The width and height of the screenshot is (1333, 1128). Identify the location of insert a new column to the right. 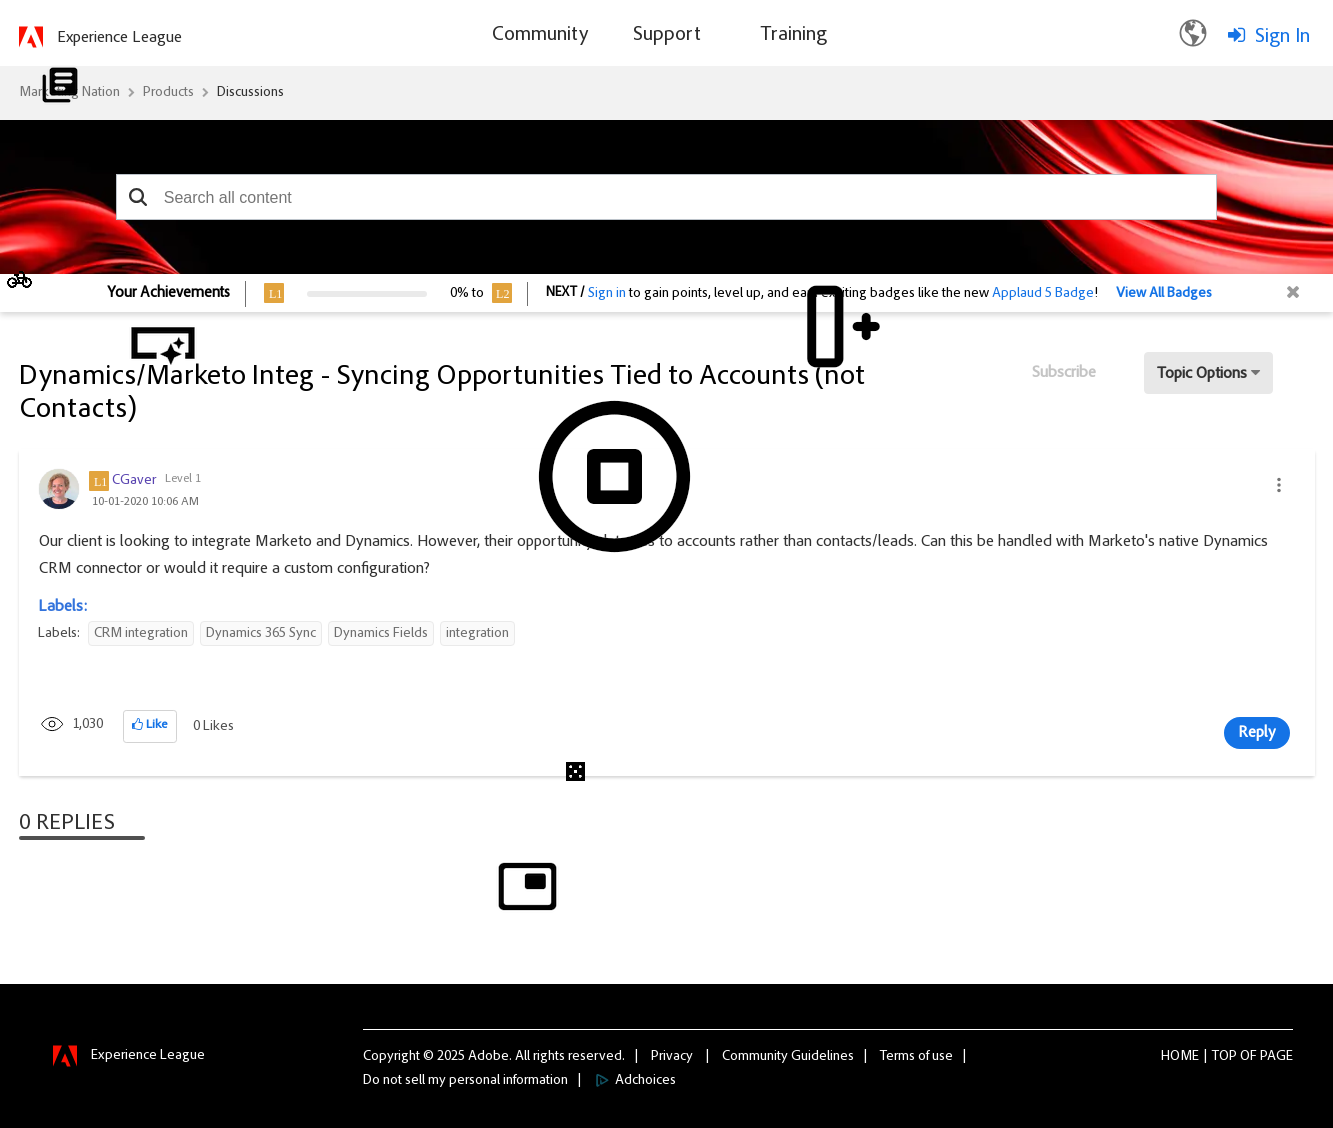
(843, 326).